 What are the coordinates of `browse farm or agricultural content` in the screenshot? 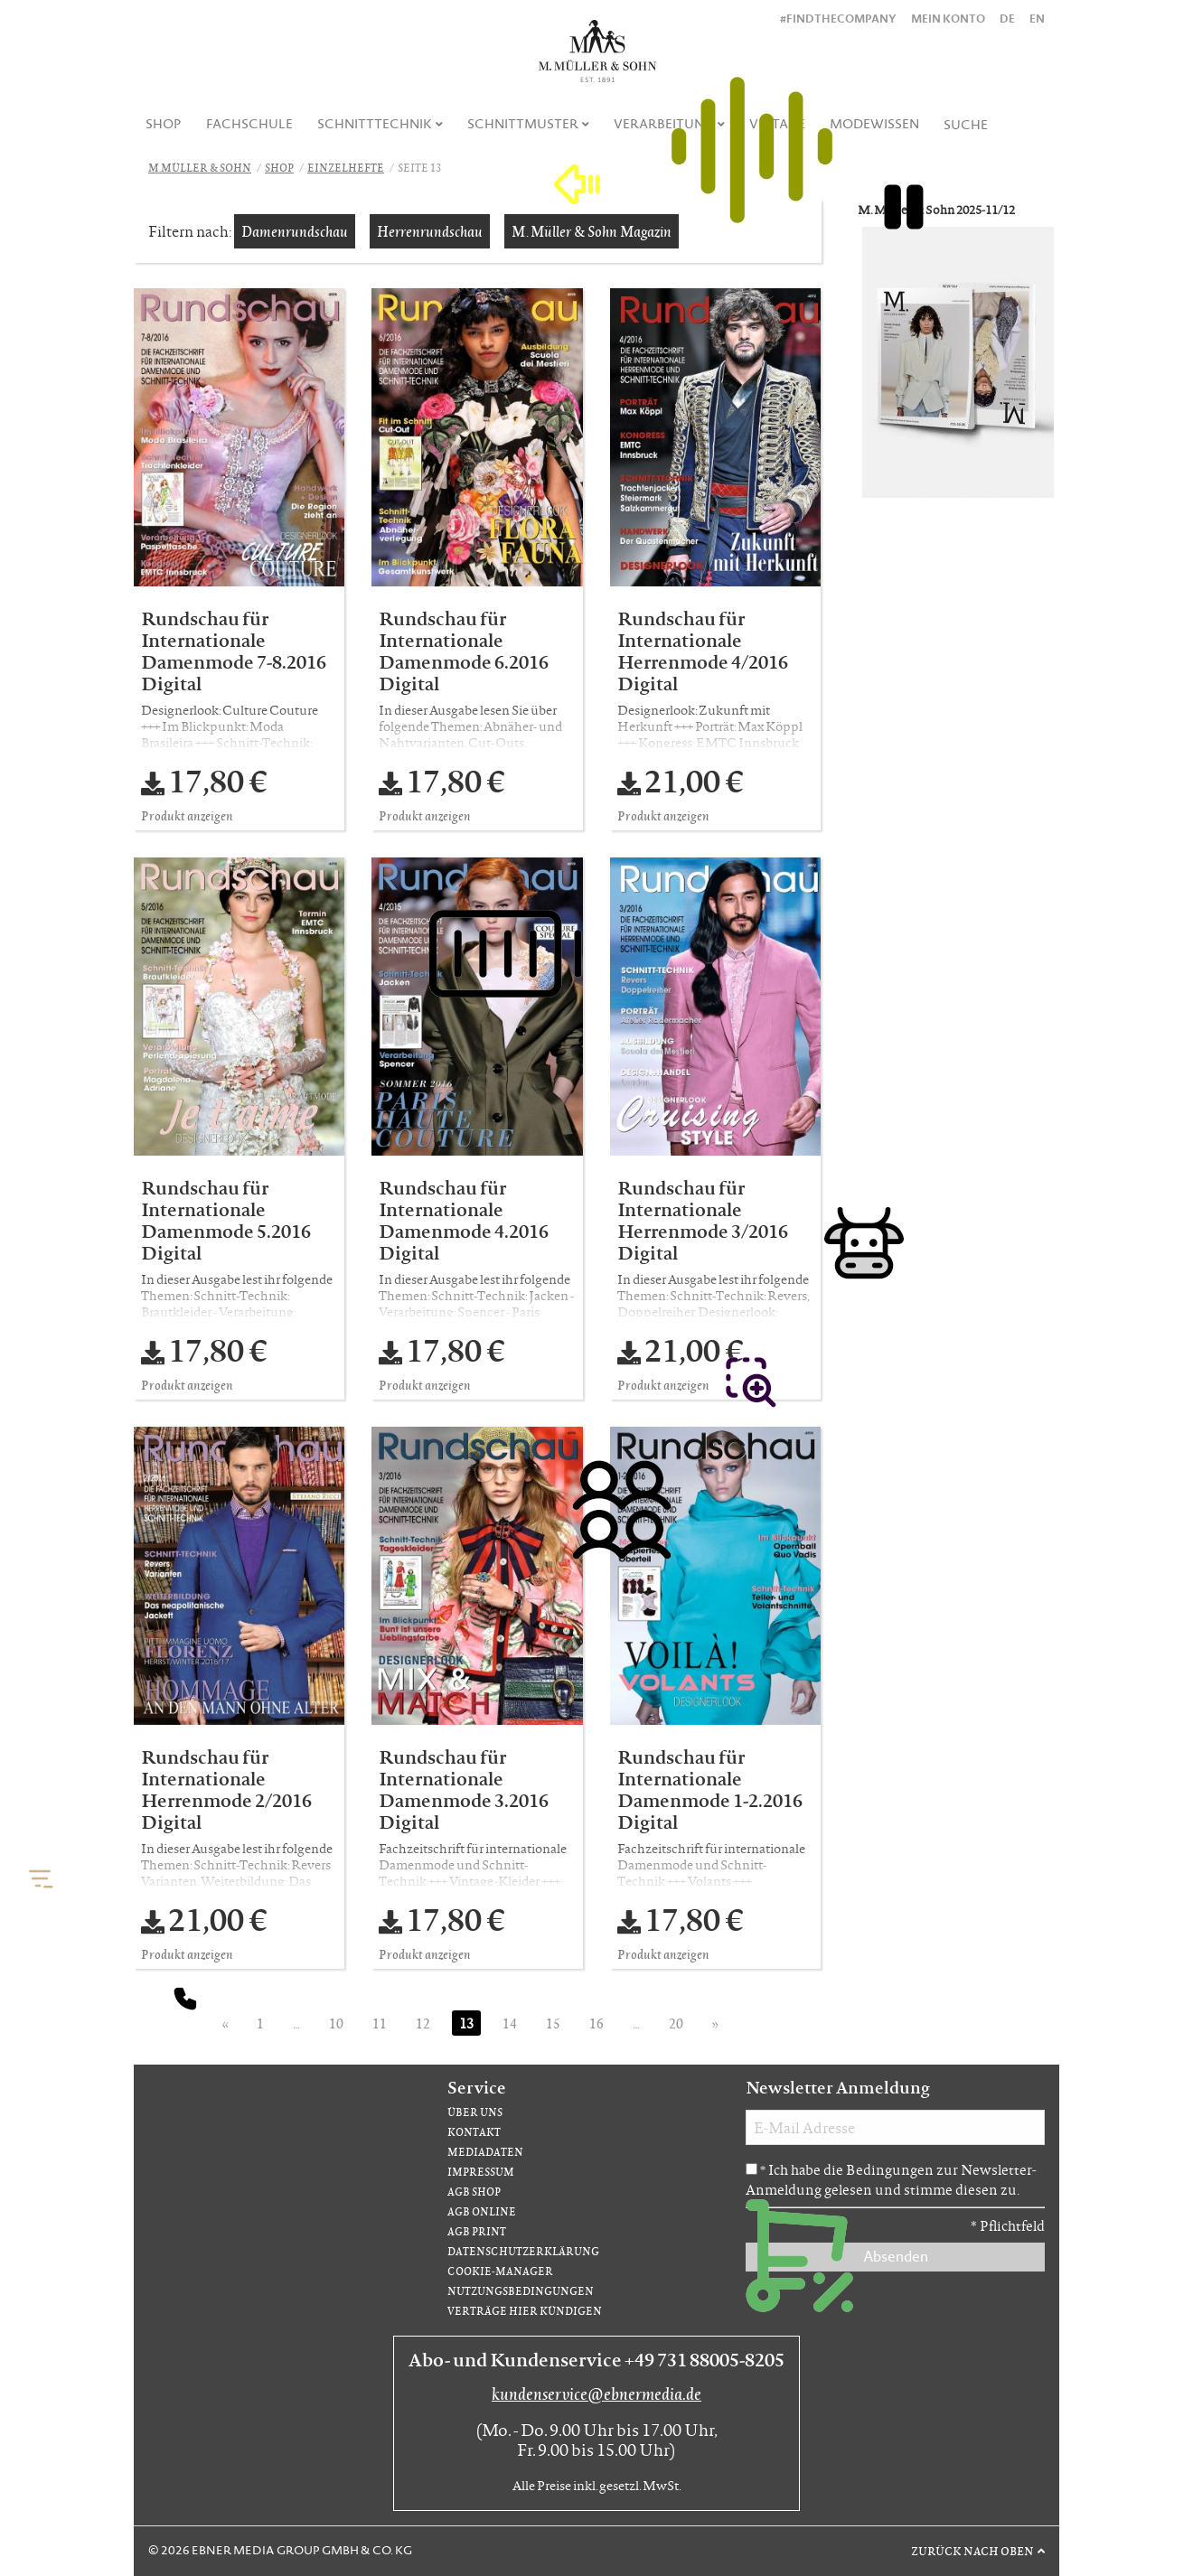 It's located at (864, 1244).